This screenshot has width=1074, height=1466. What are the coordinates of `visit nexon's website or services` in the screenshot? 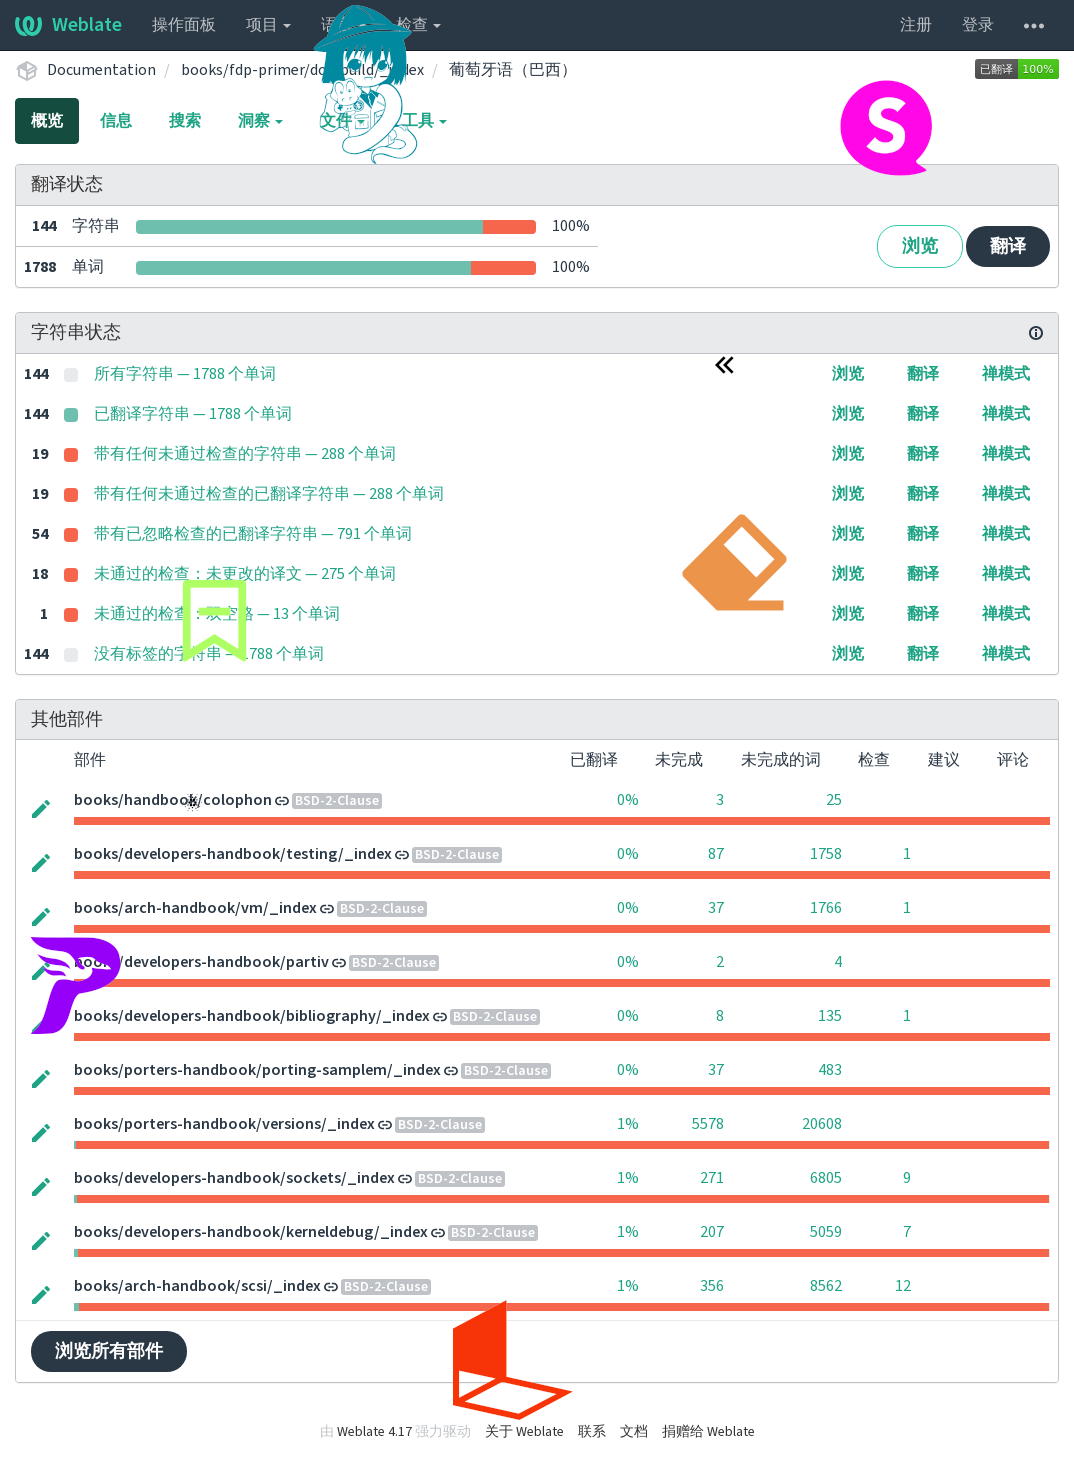 It's located at (513, 1360).